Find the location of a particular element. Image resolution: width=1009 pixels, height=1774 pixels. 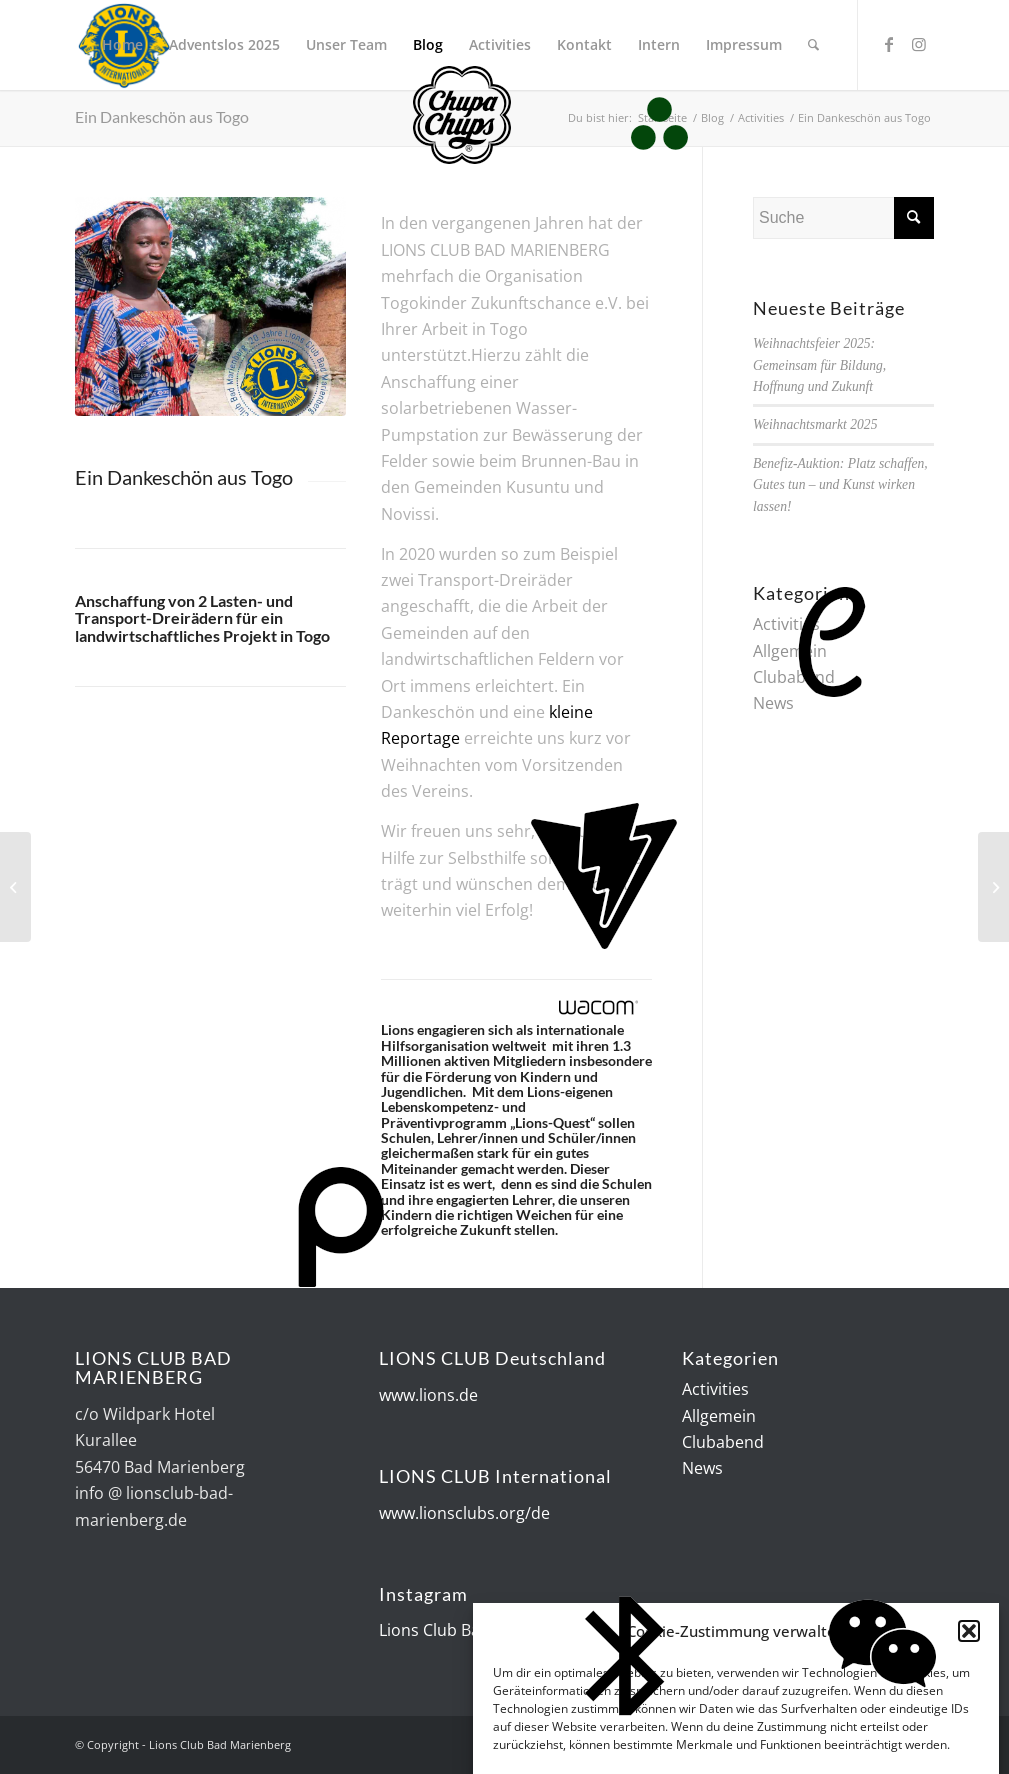

open the picsart app is located at coordinates (341, 1227).